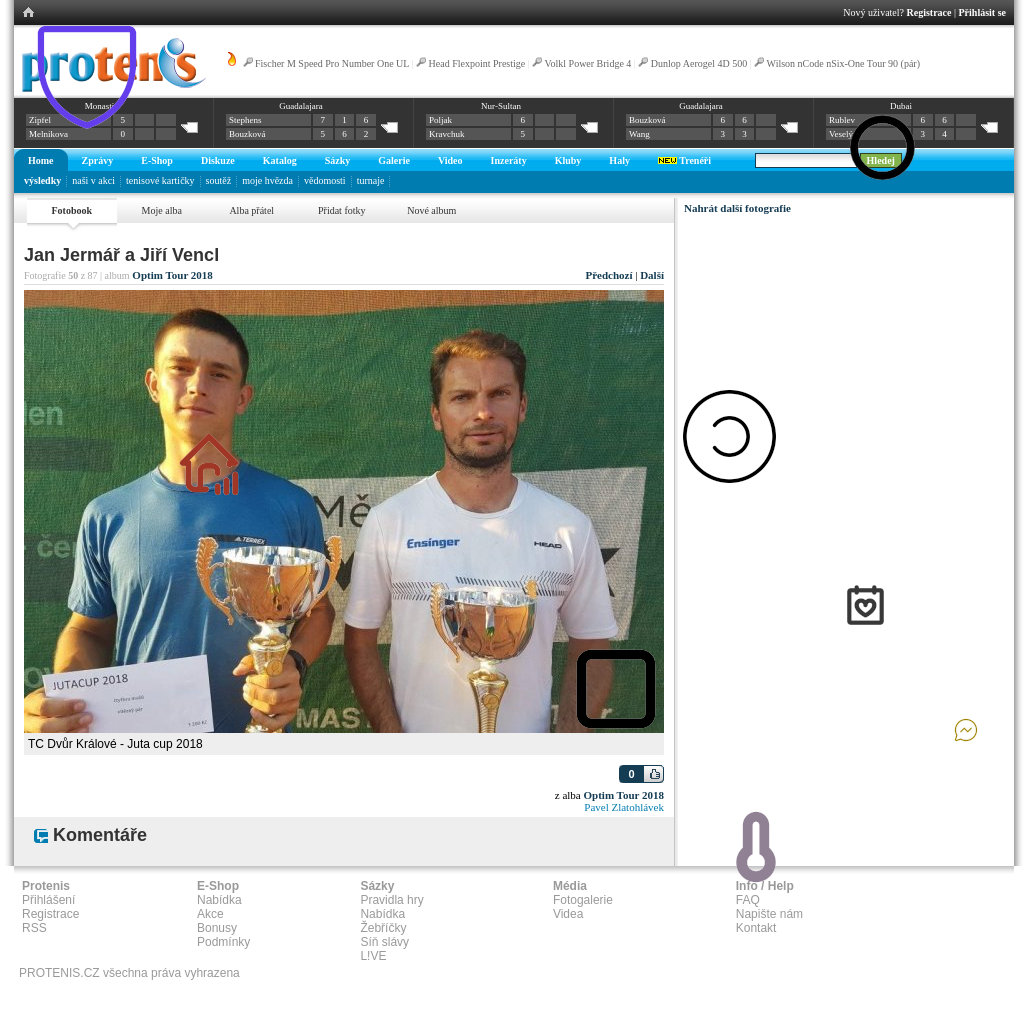 The height and width of the screenshot is (1015, 1028). I want to click on view favorite or loved events, so click(865, 606).